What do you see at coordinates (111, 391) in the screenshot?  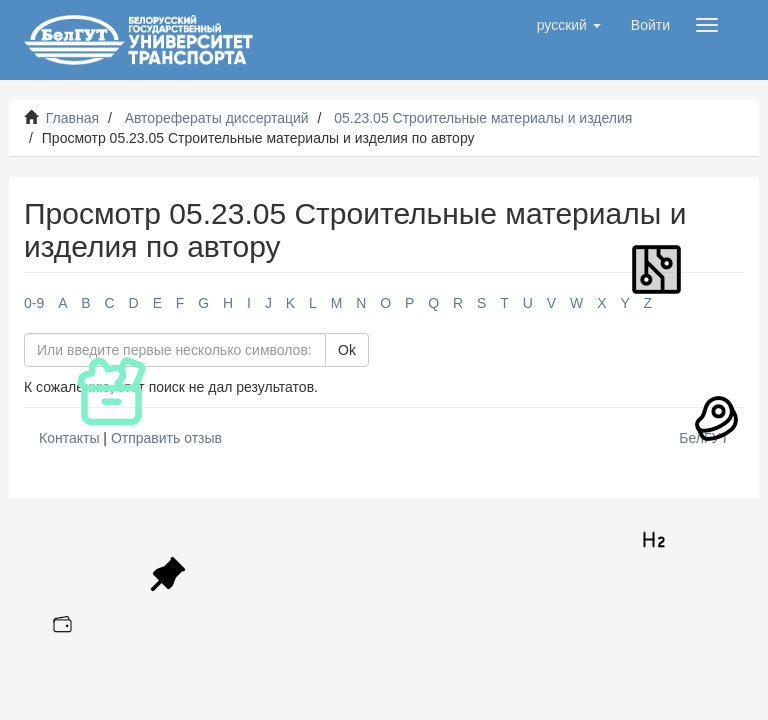 I see `access tools and utilities` at bounding box center [111, 391].